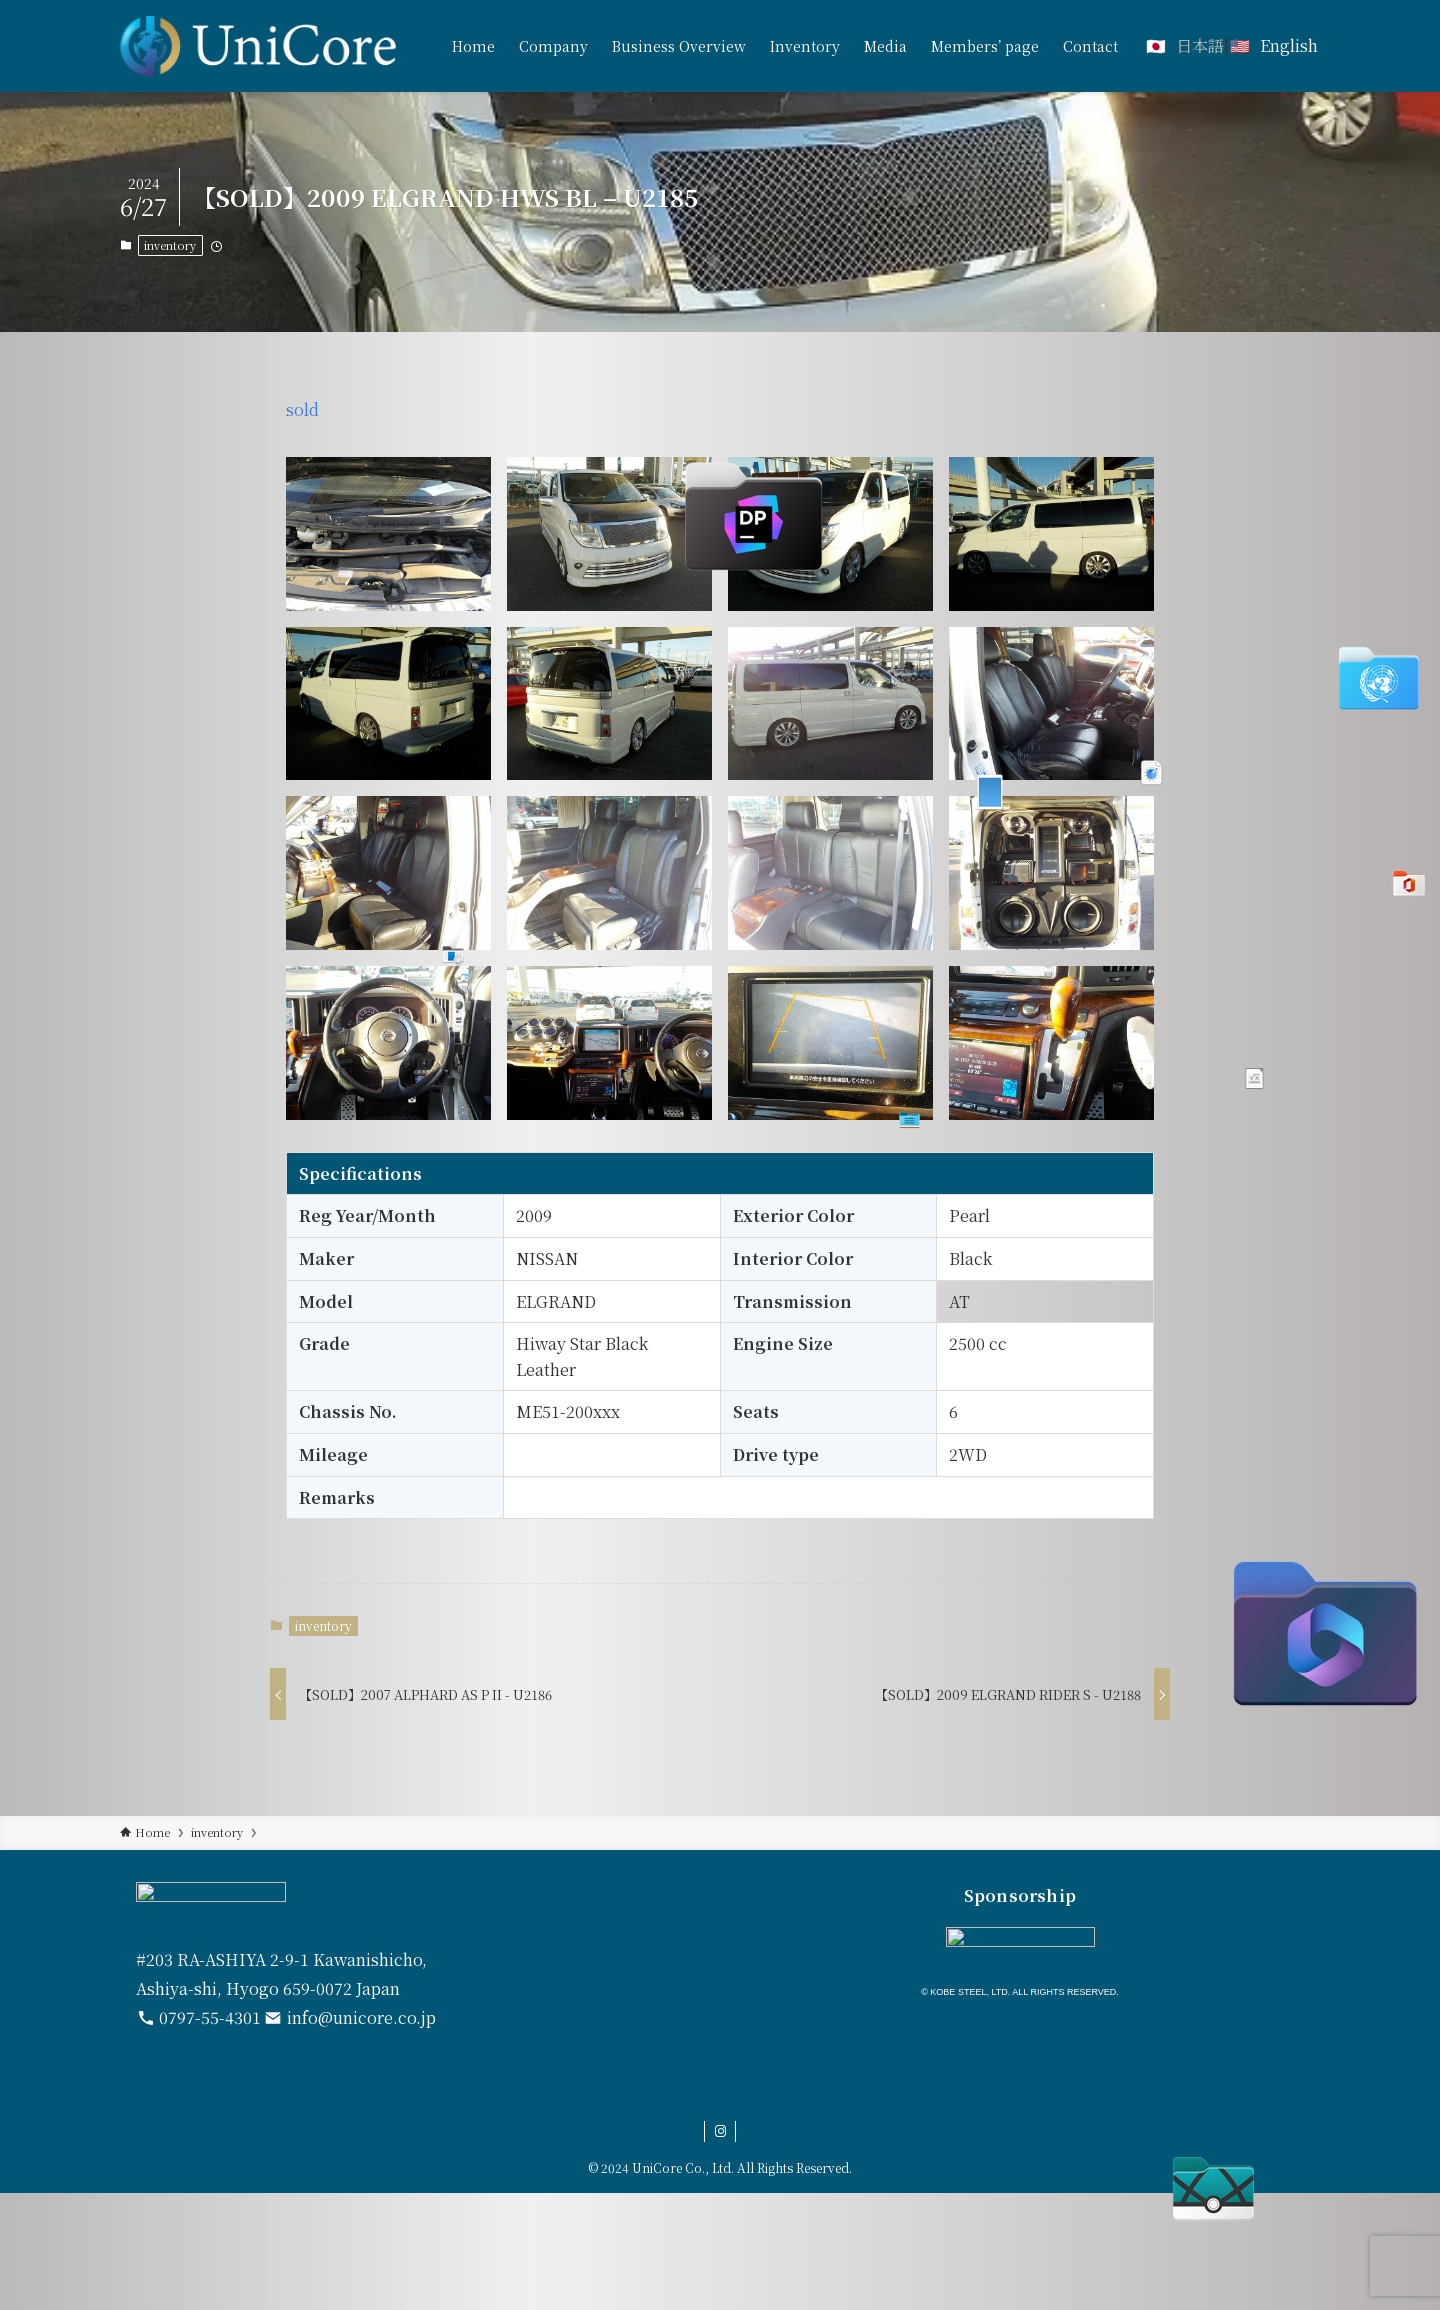 The width and height of the screenshot is (1440, 2310). Describe the element at coordinates (1254, 1078) in the screenshot. I see `open a libreoffice math formula document` at that location.